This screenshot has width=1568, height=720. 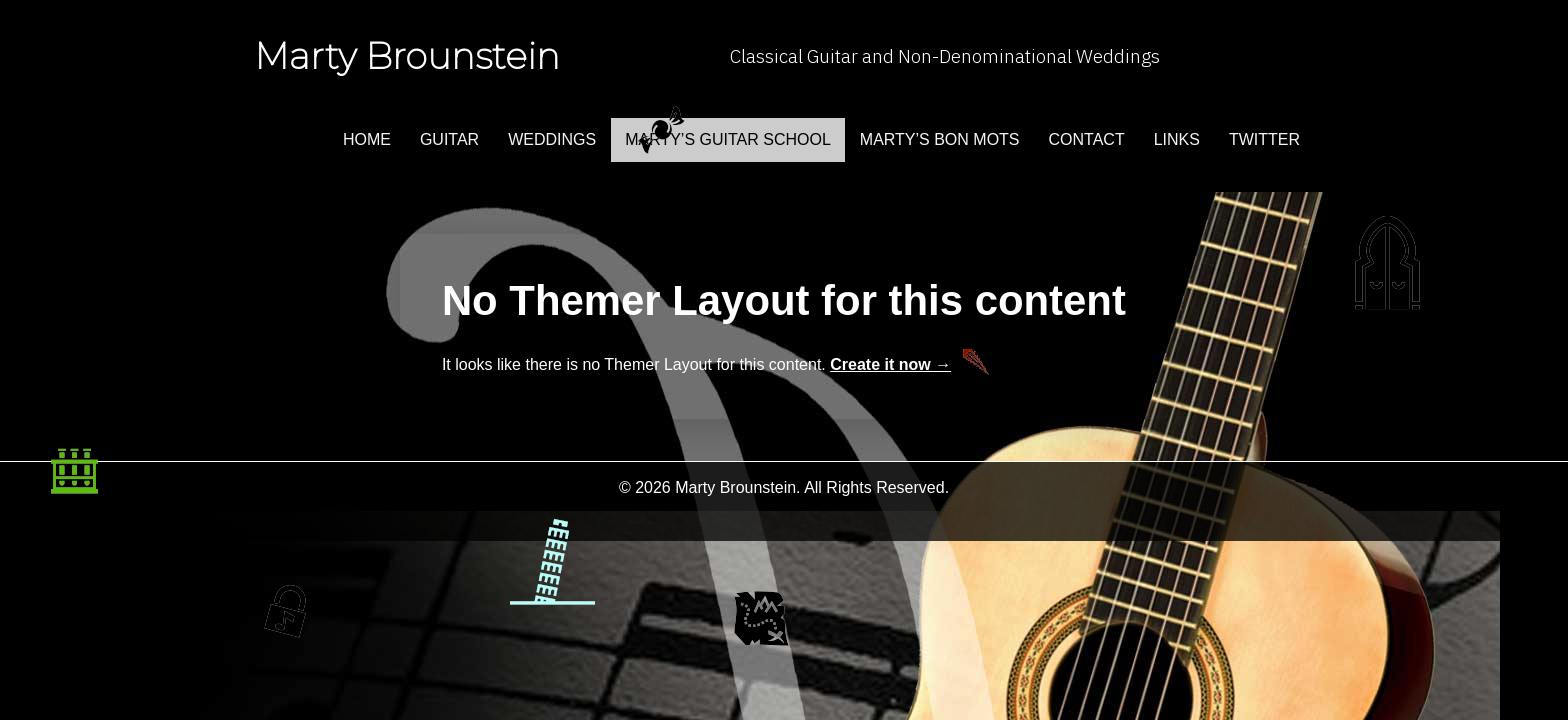 What do you see at coordinates (1387, 262) in the screenshot?
I see `enter a palace or themed location` at bounding box center [1387, 262].